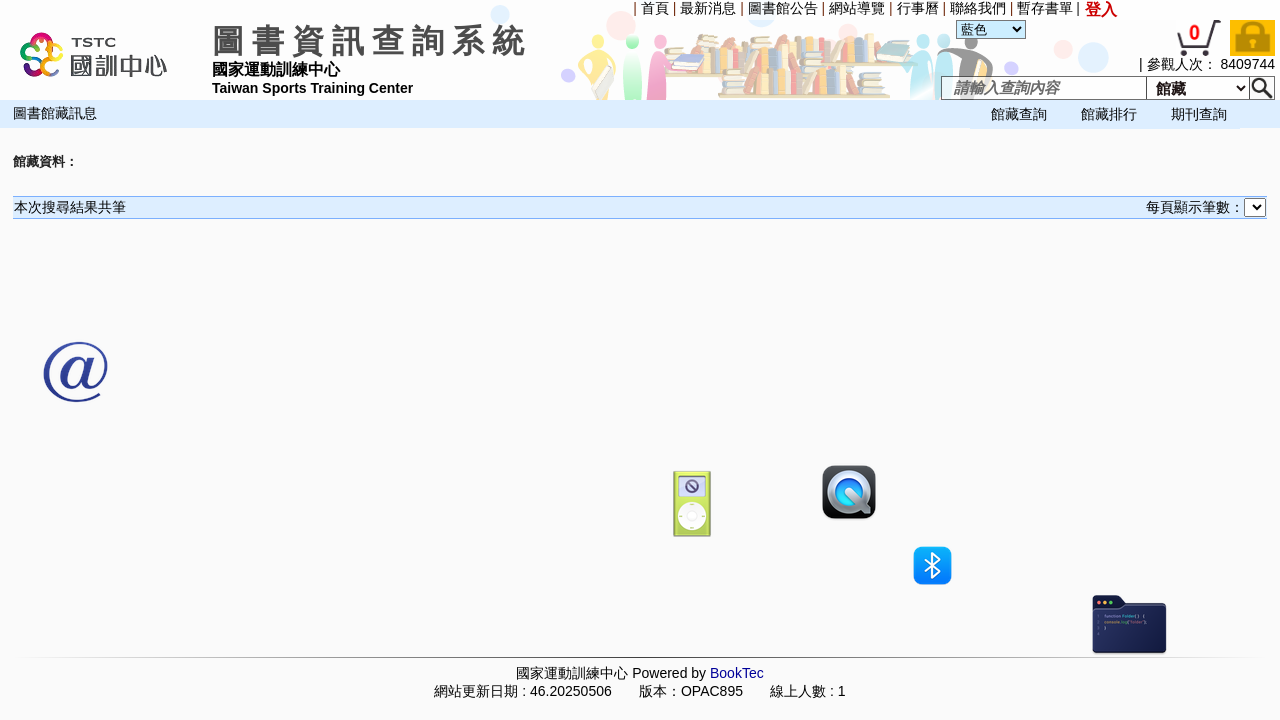  Describe the element at coordinates (691, 503) in the screenshot. I see `iPod mini device connected in green color` at that location.